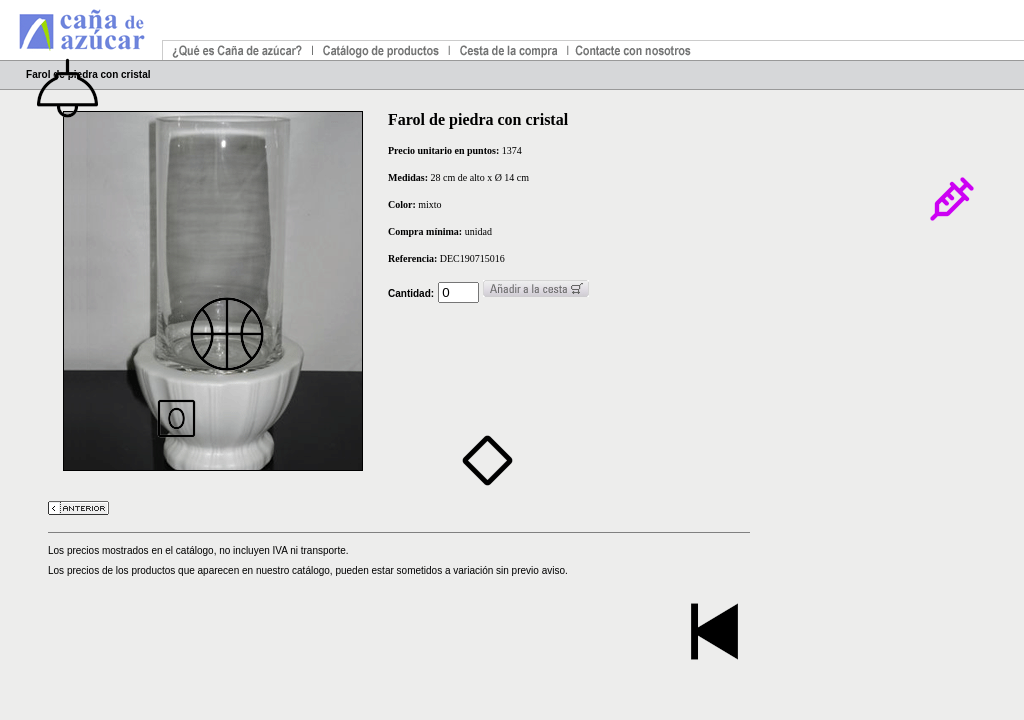 This screenshot has width=1024, height=720. What do you see at coordinates (487, 460) in the screenshot?
I see `indicates premium or pro feature` at bounding box center [487, 460].